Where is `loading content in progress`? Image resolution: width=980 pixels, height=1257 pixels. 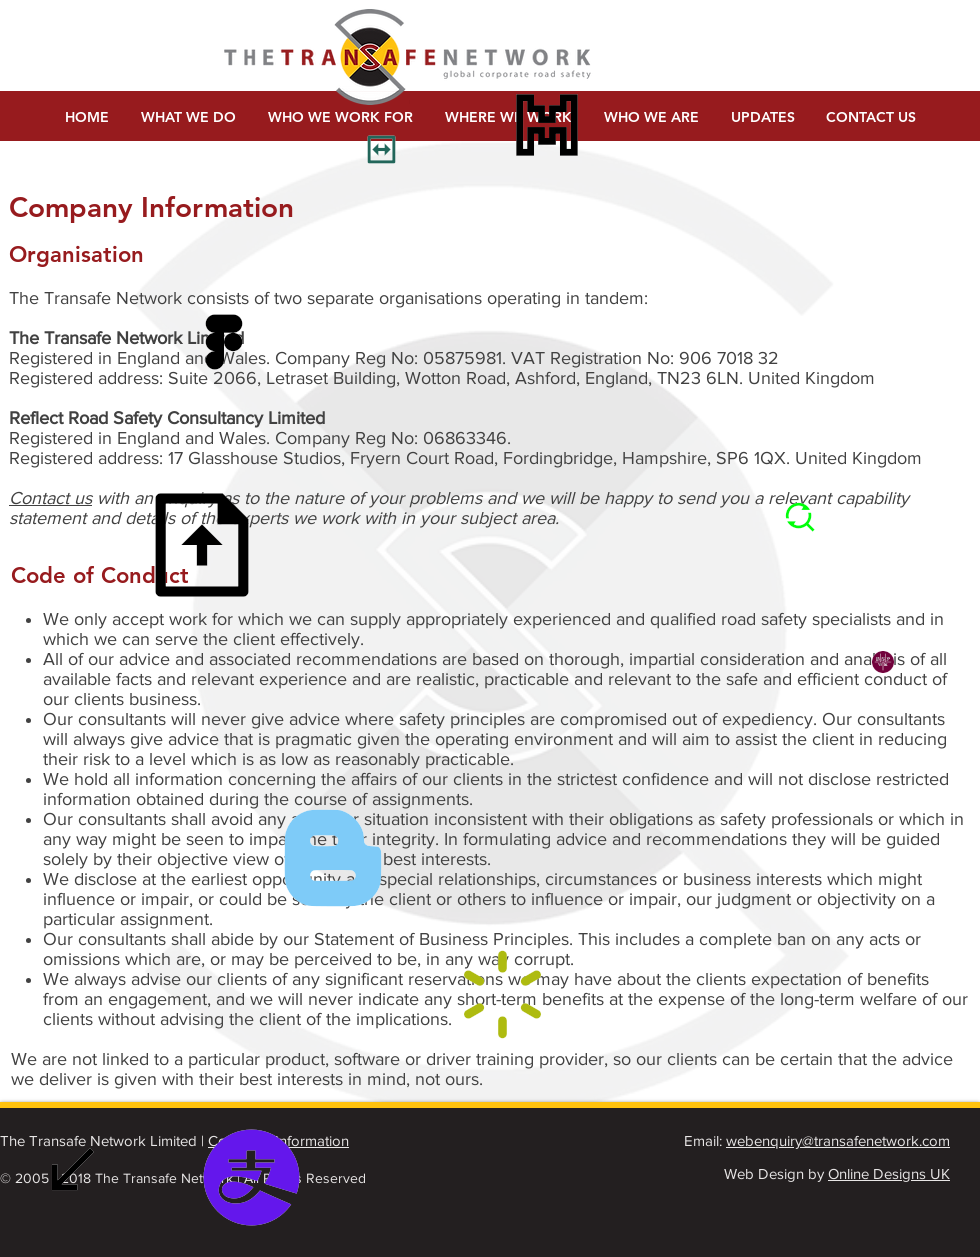
loading content in progress is located at coordinates (502, 994).